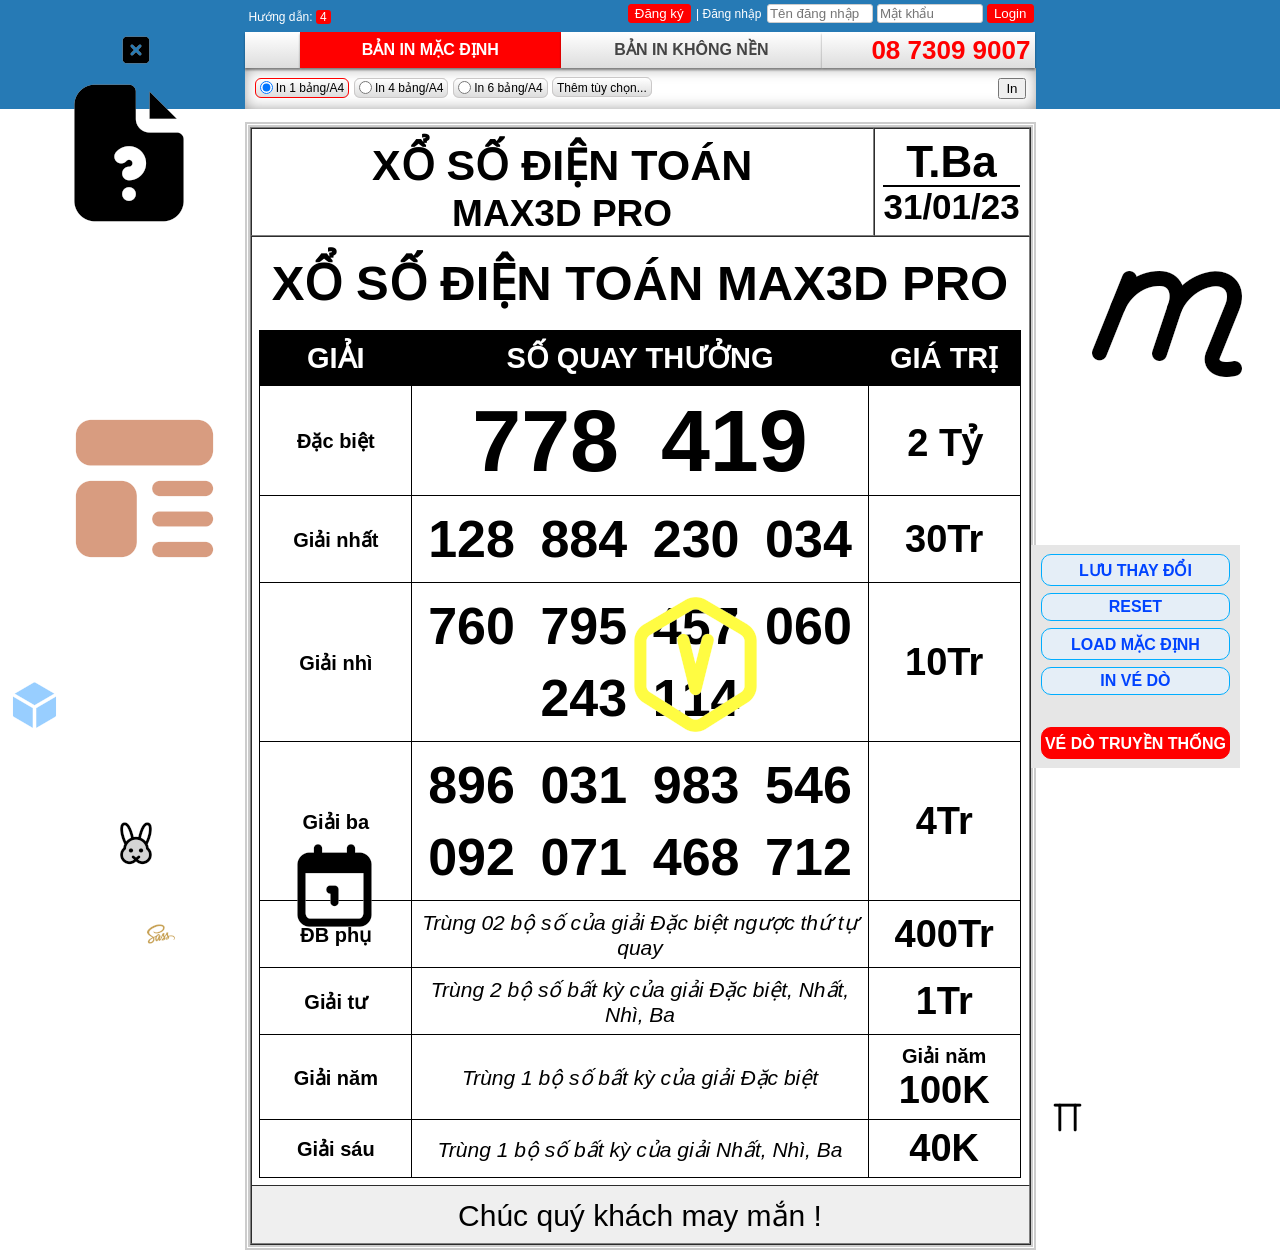 The image size is (1280, 1250). What do you see at coordinates (34, 705) in the screenshot?
I see `view 3D model or object` at bounding box center [34, 705].